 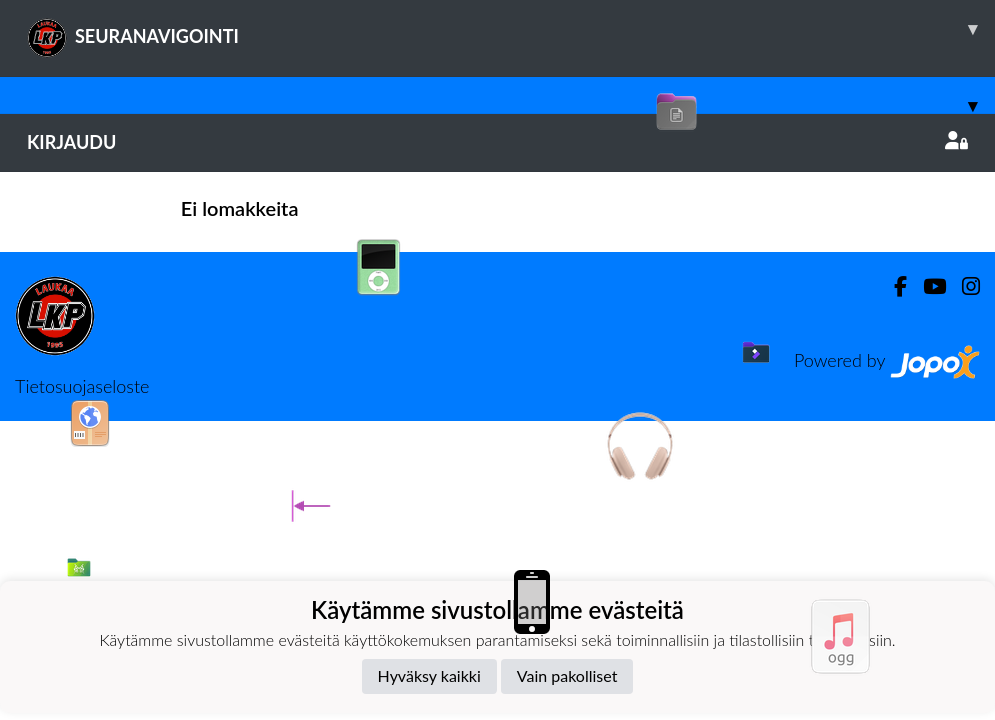 What do you see at coordinates (532, 602) in the screenshot?
I see `view connected iPhone device` at bounding box center [532, 602].